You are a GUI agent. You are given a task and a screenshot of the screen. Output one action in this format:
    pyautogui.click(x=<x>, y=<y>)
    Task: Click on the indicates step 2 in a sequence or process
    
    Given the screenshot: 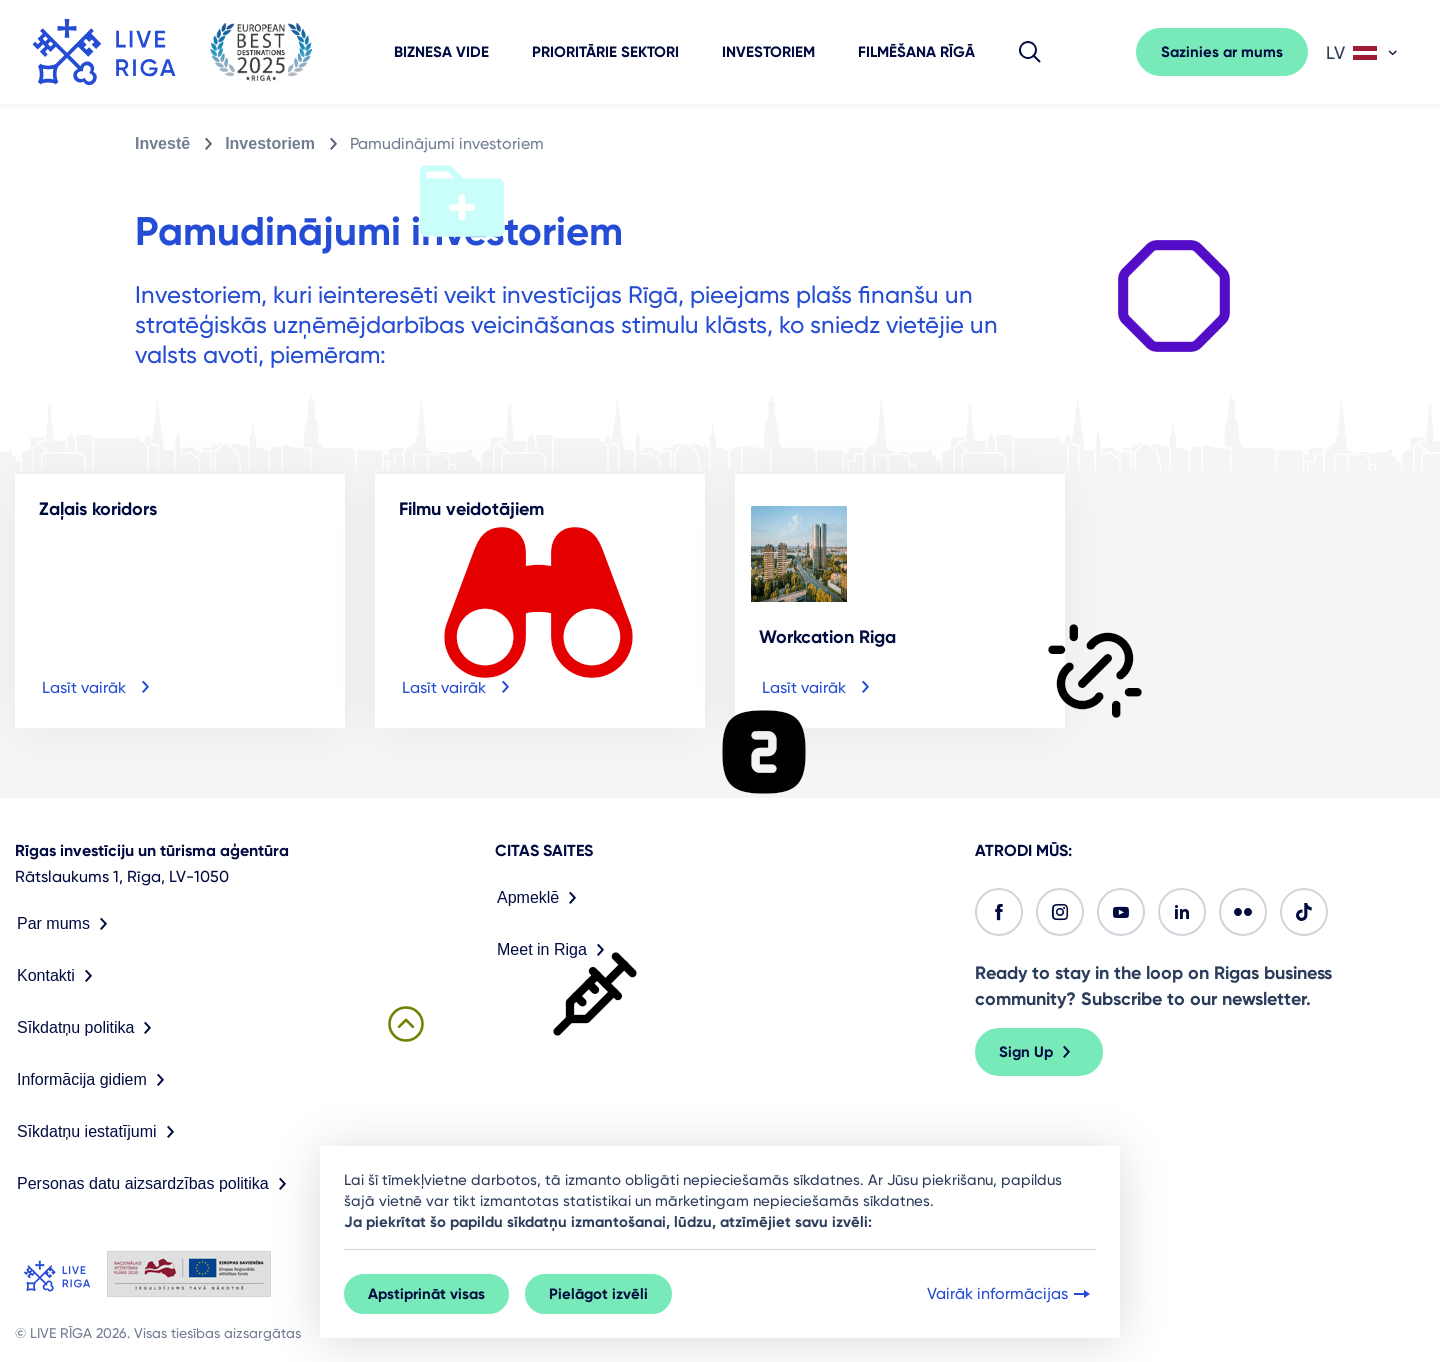 What is the action you would take?
    pyautogui.click(x=764, y=752)
    